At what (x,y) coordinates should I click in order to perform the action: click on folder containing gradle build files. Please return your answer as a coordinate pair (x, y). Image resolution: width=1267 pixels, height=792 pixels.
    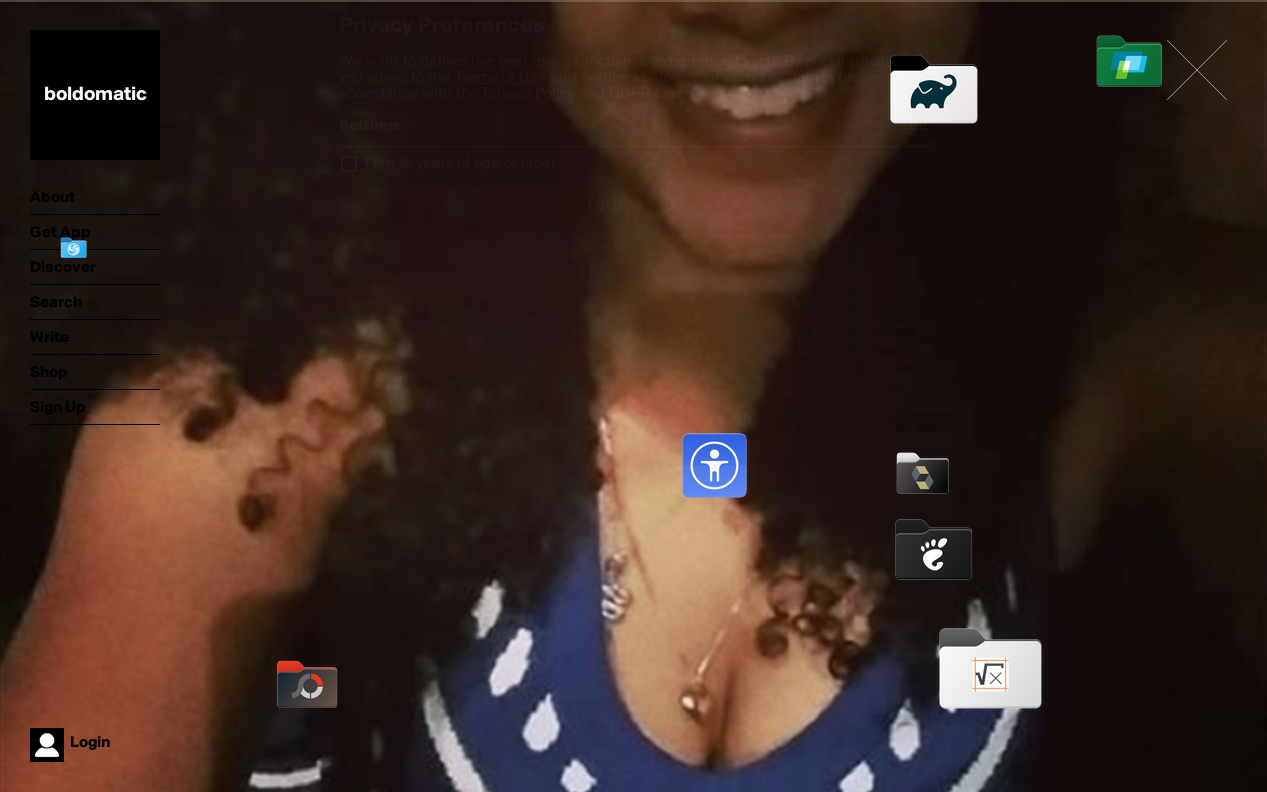
    Looking at the image, I should click on (933, 91).